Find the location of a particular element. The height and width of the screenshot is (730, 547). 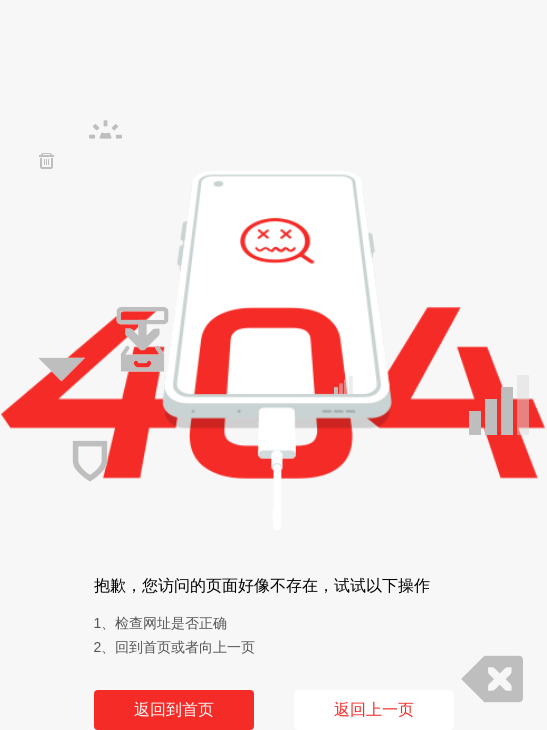

clear or remove a tag is located at coordinates (492, 679).